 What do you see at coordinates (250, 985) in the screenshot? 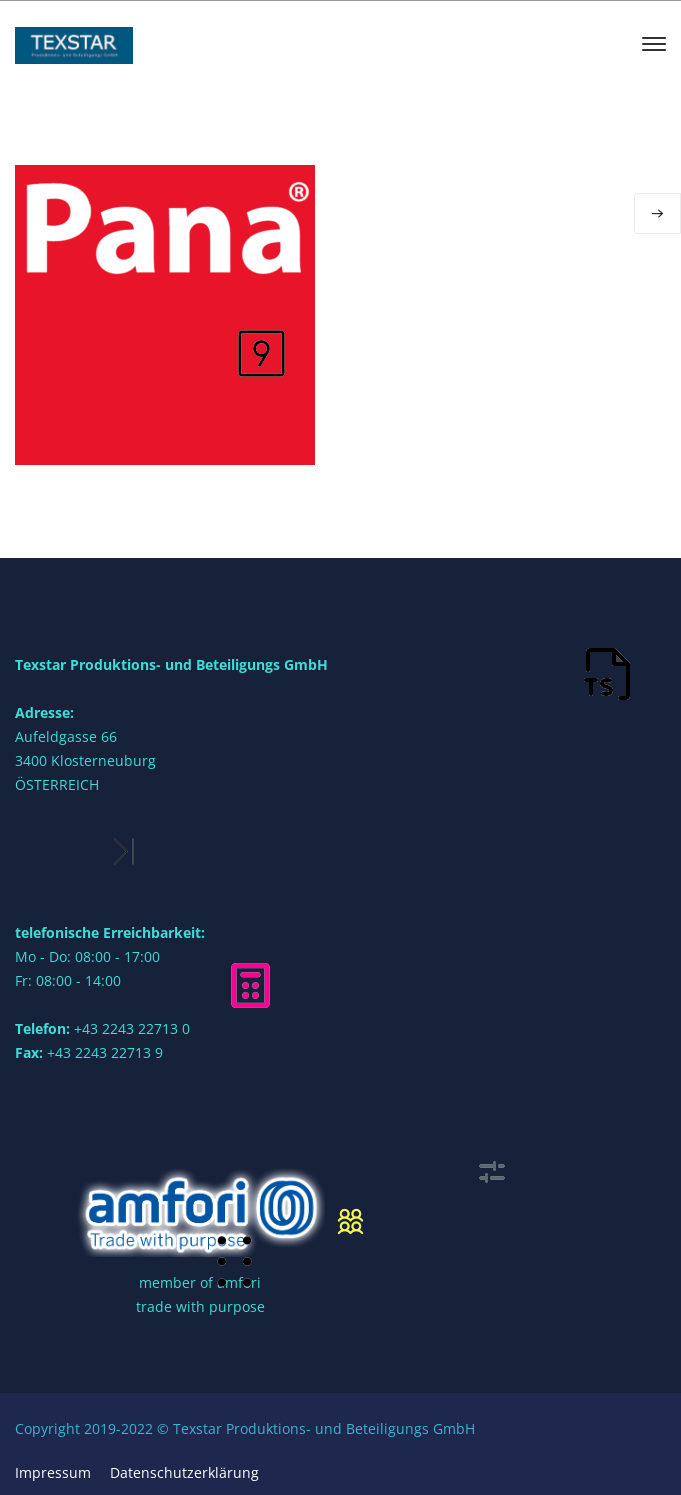
I see `open the calculator app` at bounding box center [250, 985].